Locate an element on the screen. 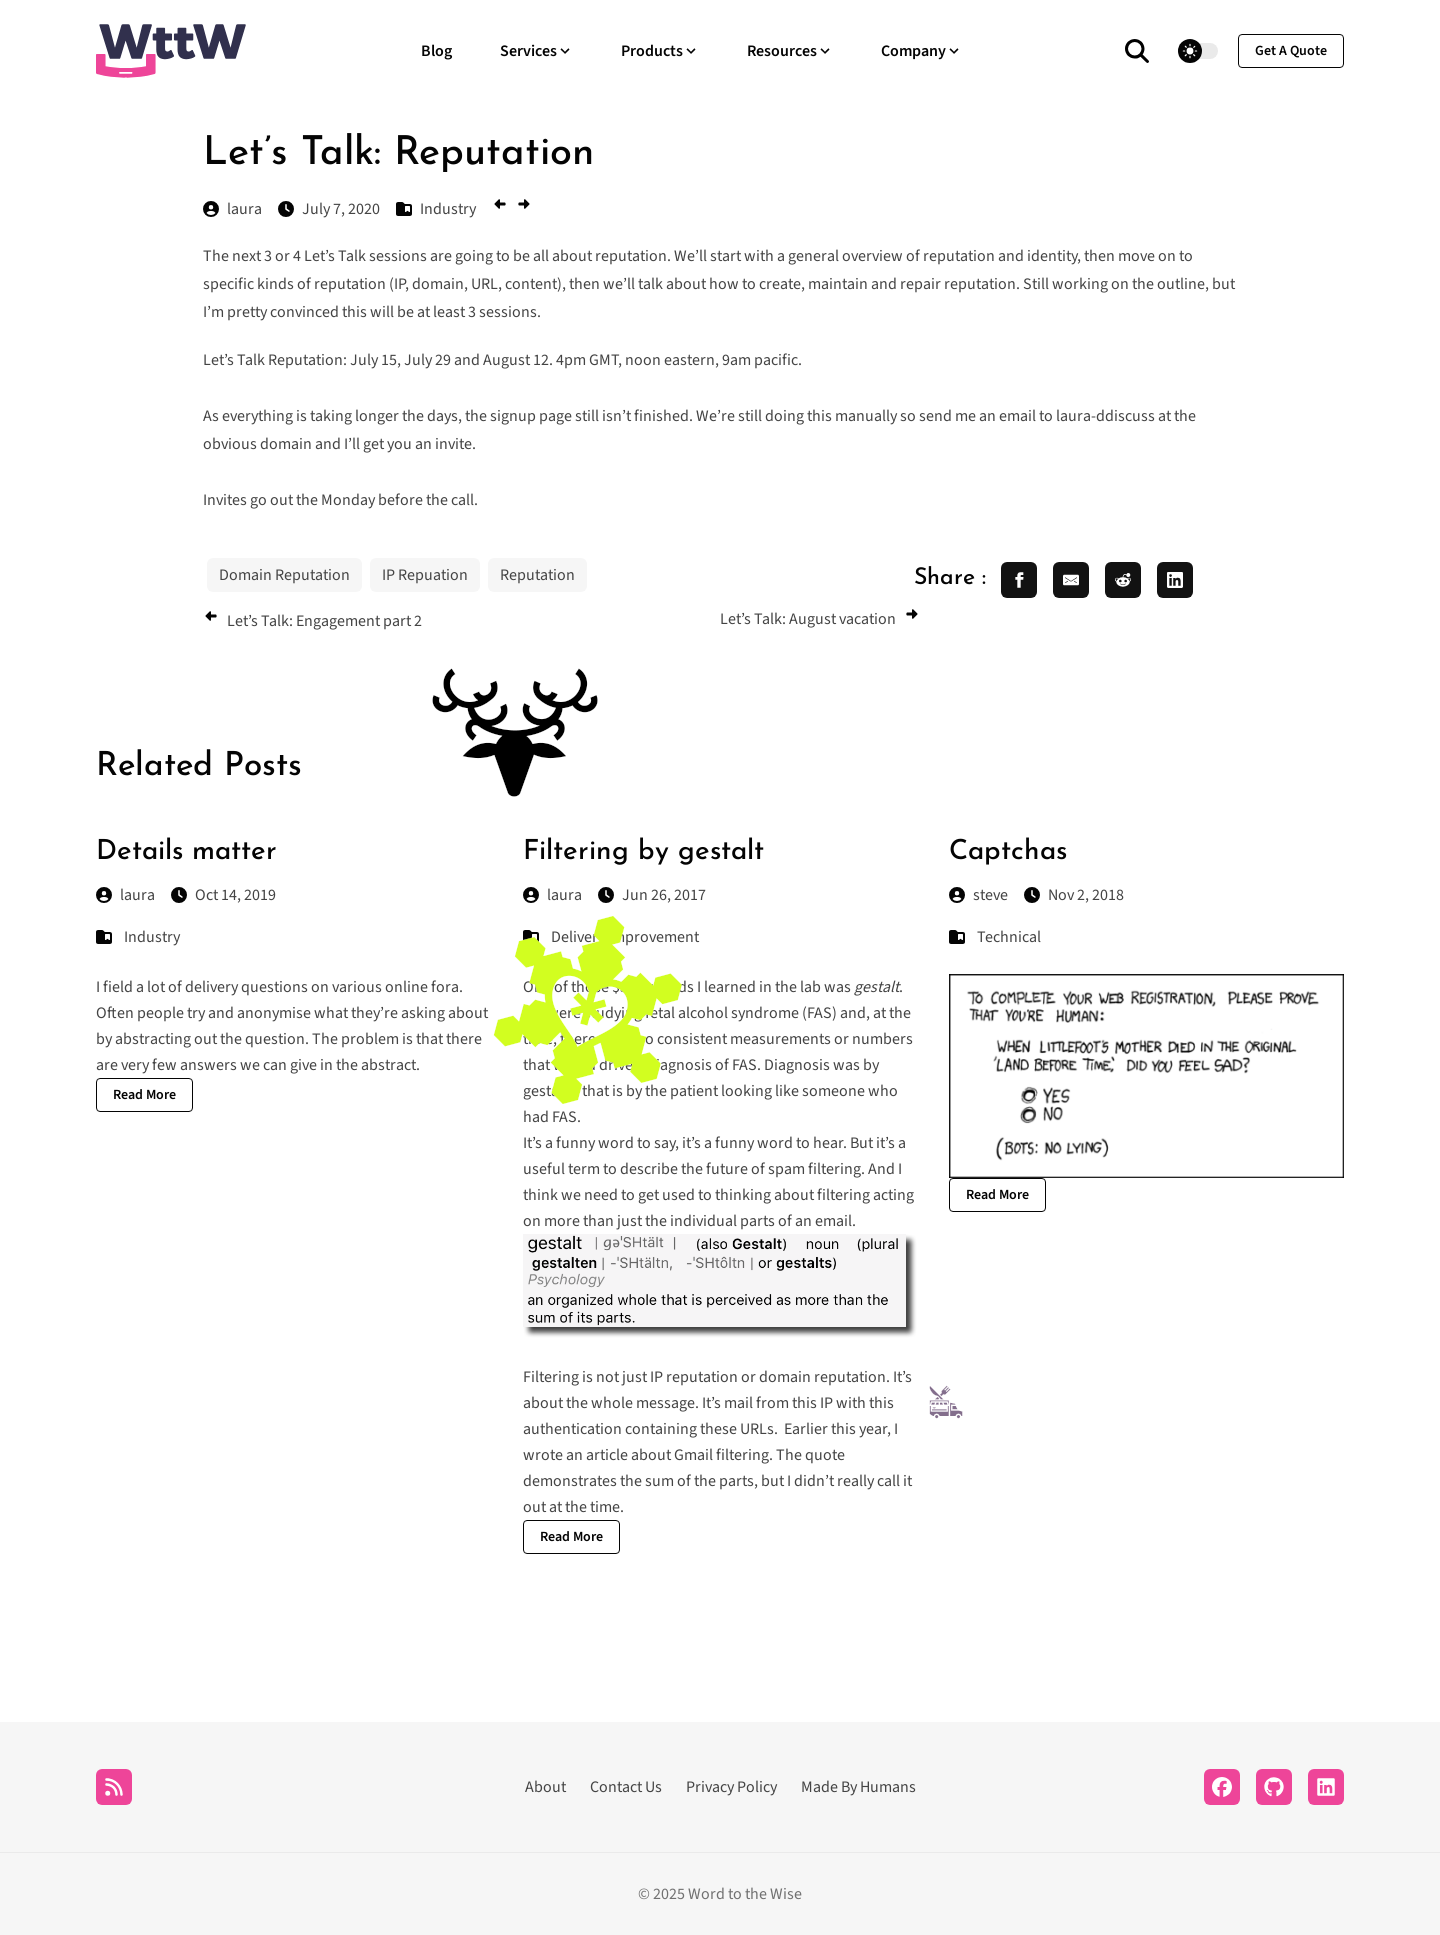 The image size is (1440, 1935). indicates a frozen or cold status effect in gameplay is located at coordinates (588, 1010).